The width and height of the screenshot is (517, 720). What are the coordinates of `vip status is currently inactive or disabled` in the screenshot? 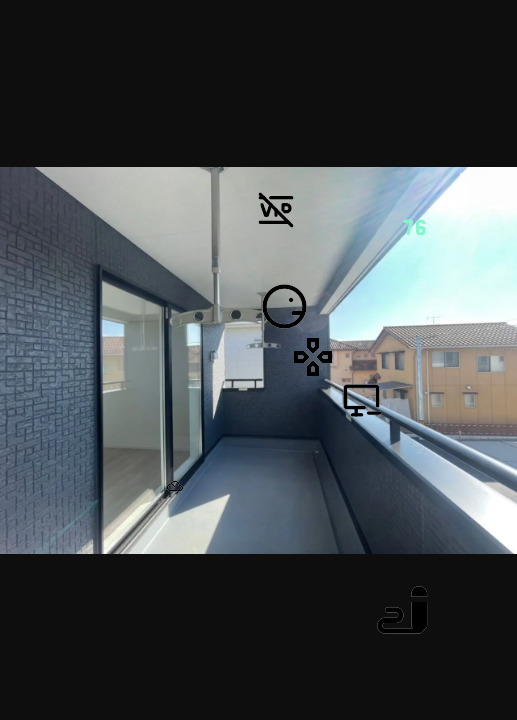 It's located at (276, 210).